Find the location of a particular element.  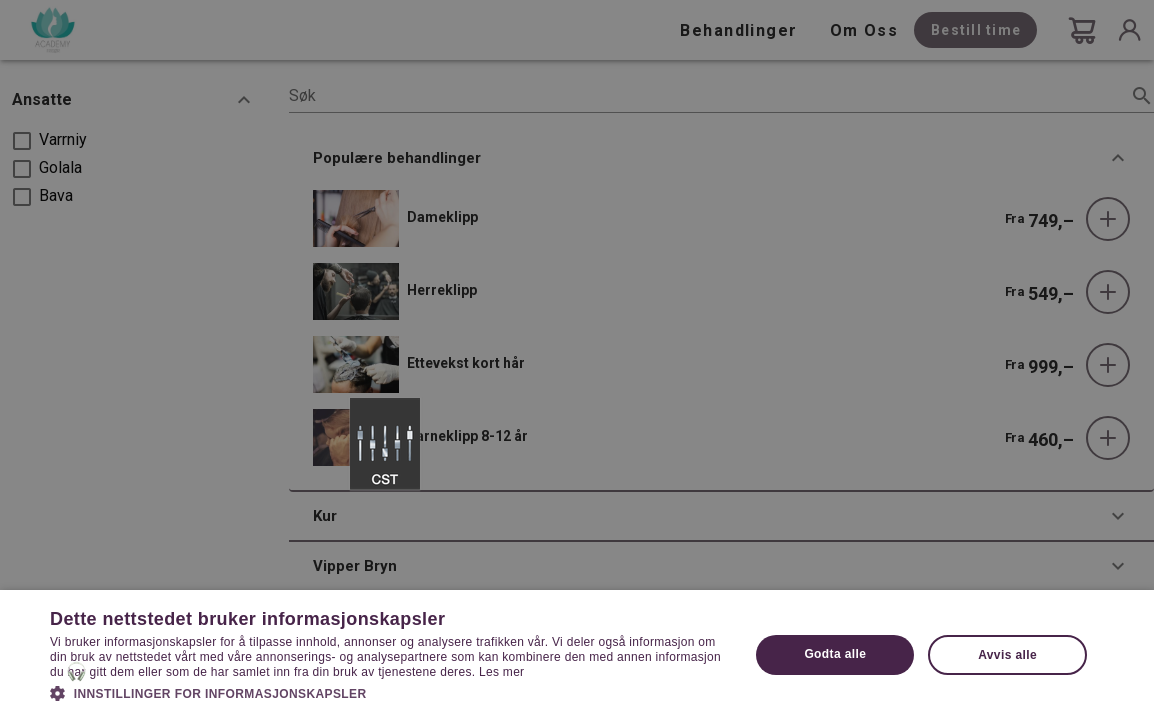

bluetooth headphones connected successfully is located at coordinates (76, 671).